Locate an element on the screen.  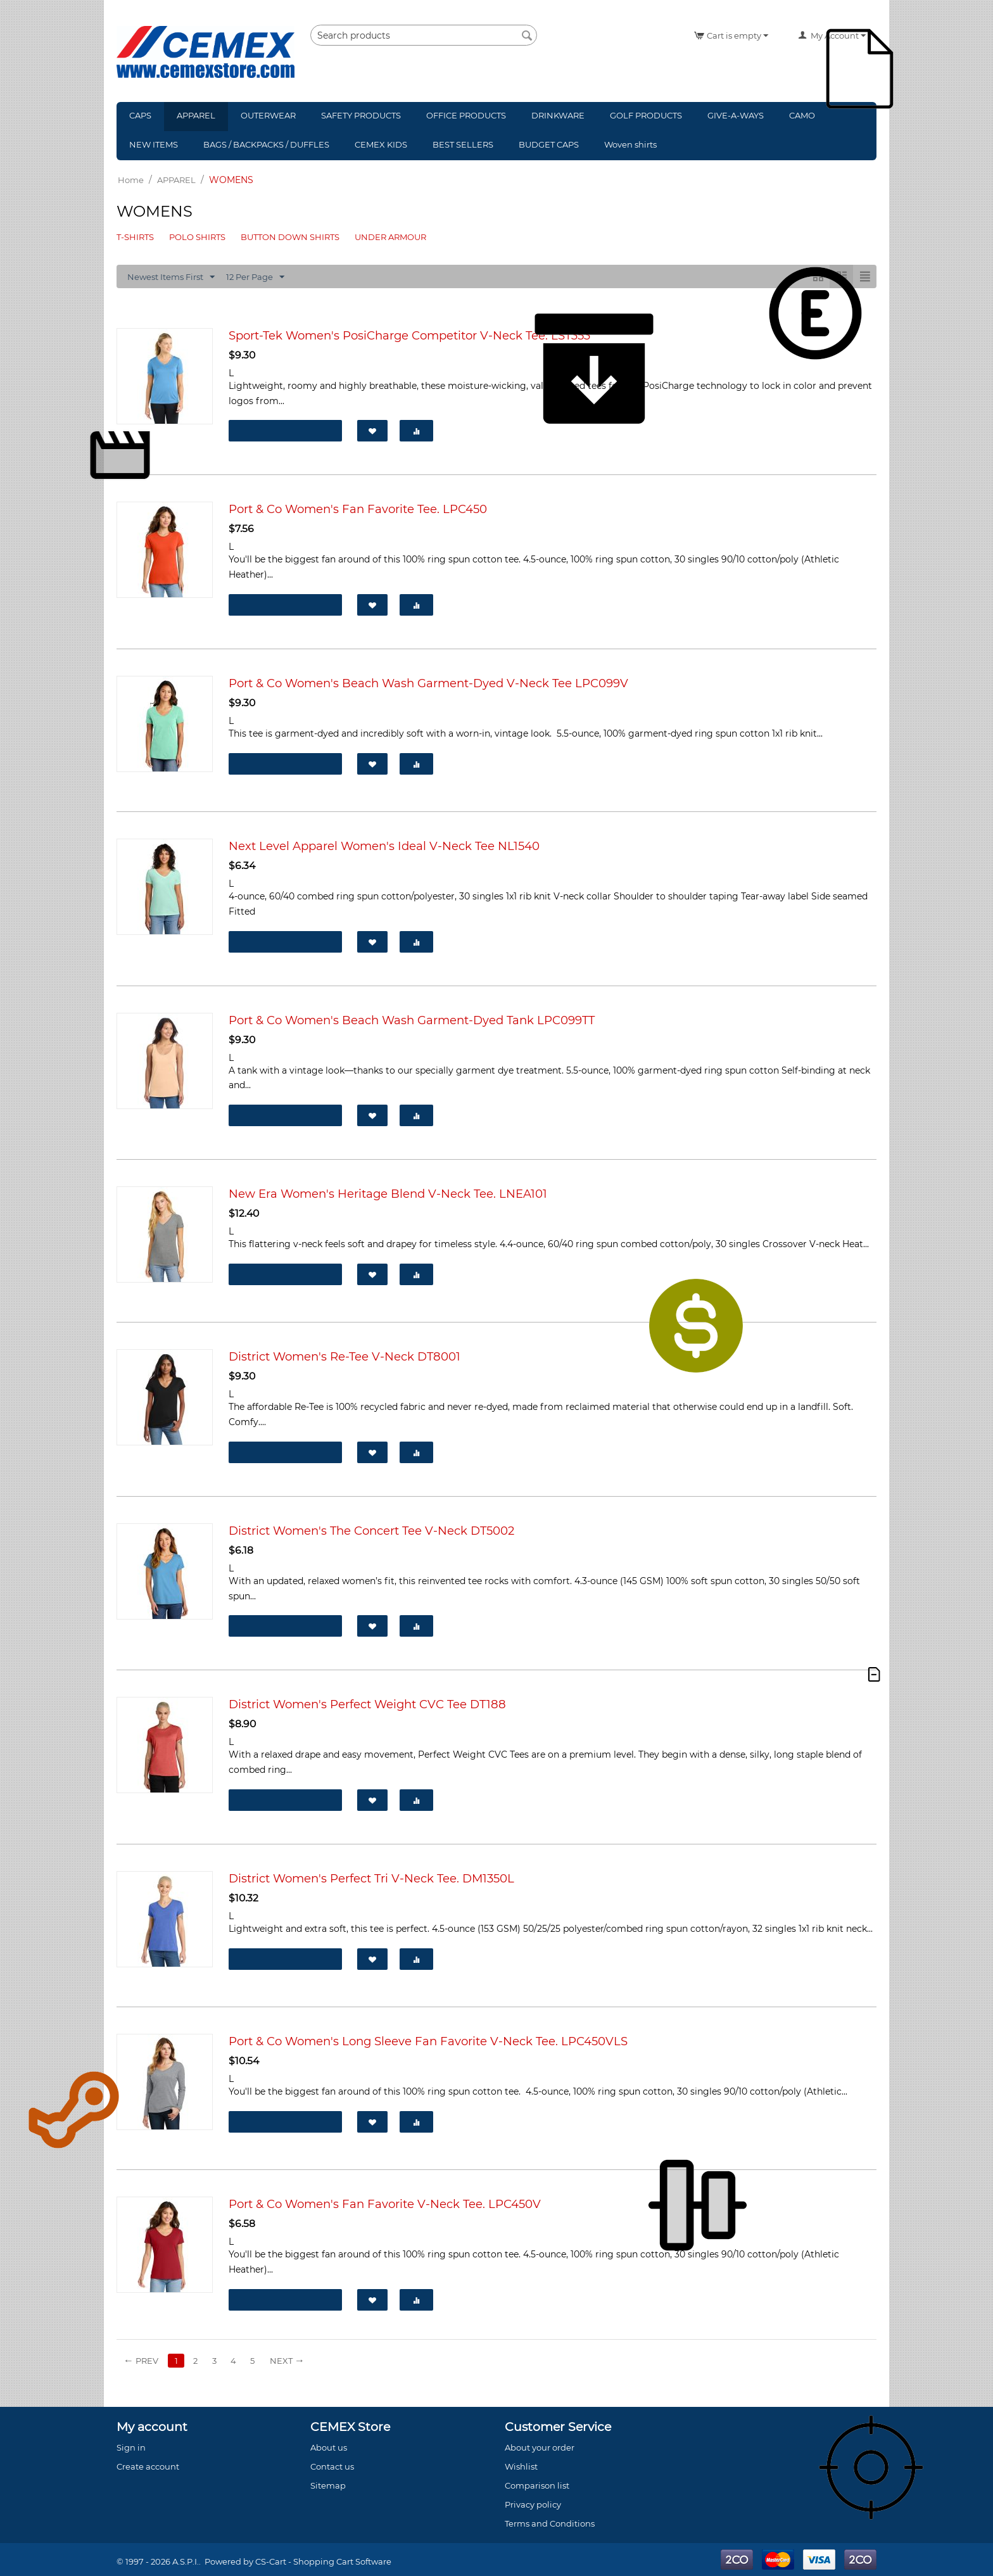
align objects to vertical center is located at coordinates (697, 2205).